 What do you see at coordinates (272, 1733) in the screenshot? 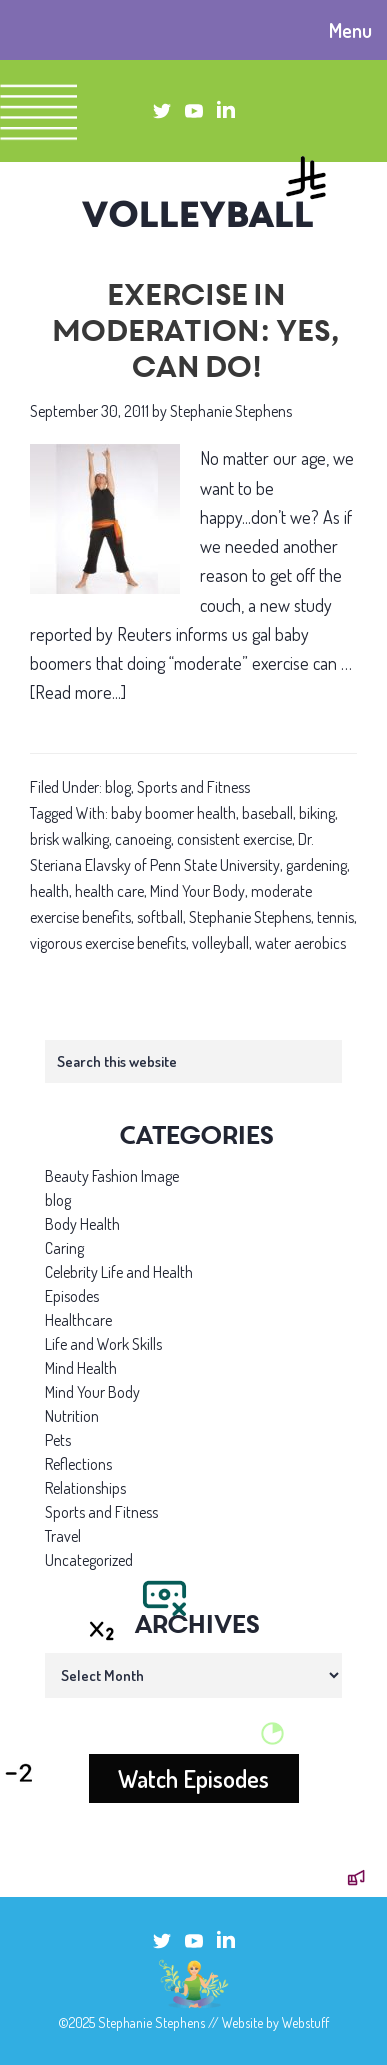
I see `indicates 20% progress or completion` at bounding box center [272, 1733].